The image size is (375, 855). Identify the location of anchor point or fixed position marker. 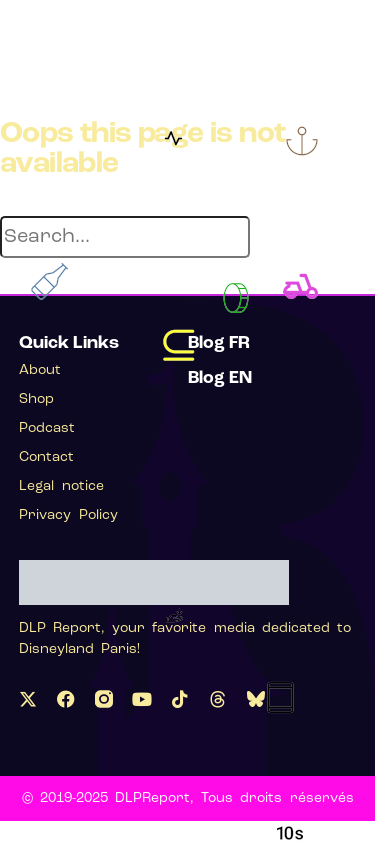
(302, 141).